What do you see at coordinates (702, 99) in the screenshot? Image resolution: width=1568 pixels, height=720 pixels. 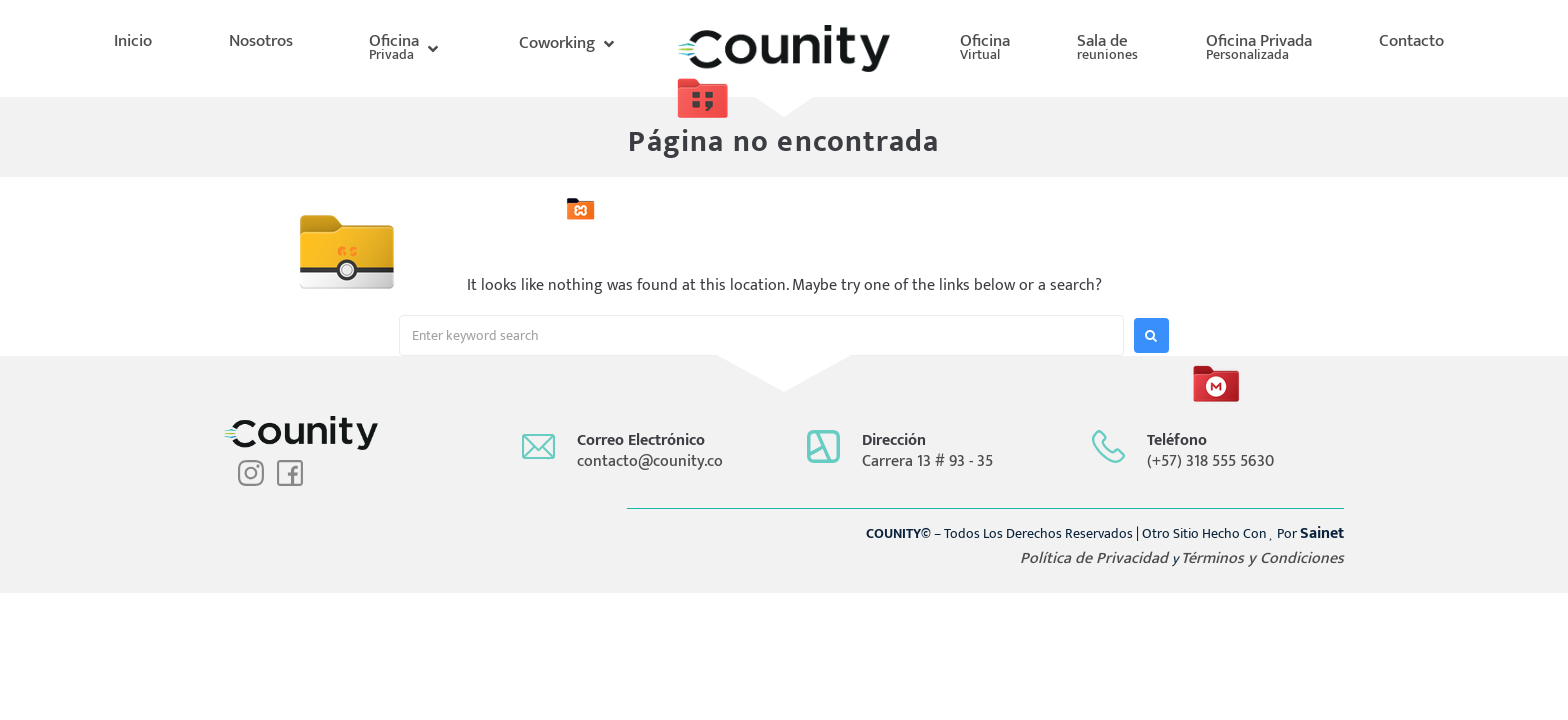 I see `open forth programming language projects folder` at bounding box center [702, 99].